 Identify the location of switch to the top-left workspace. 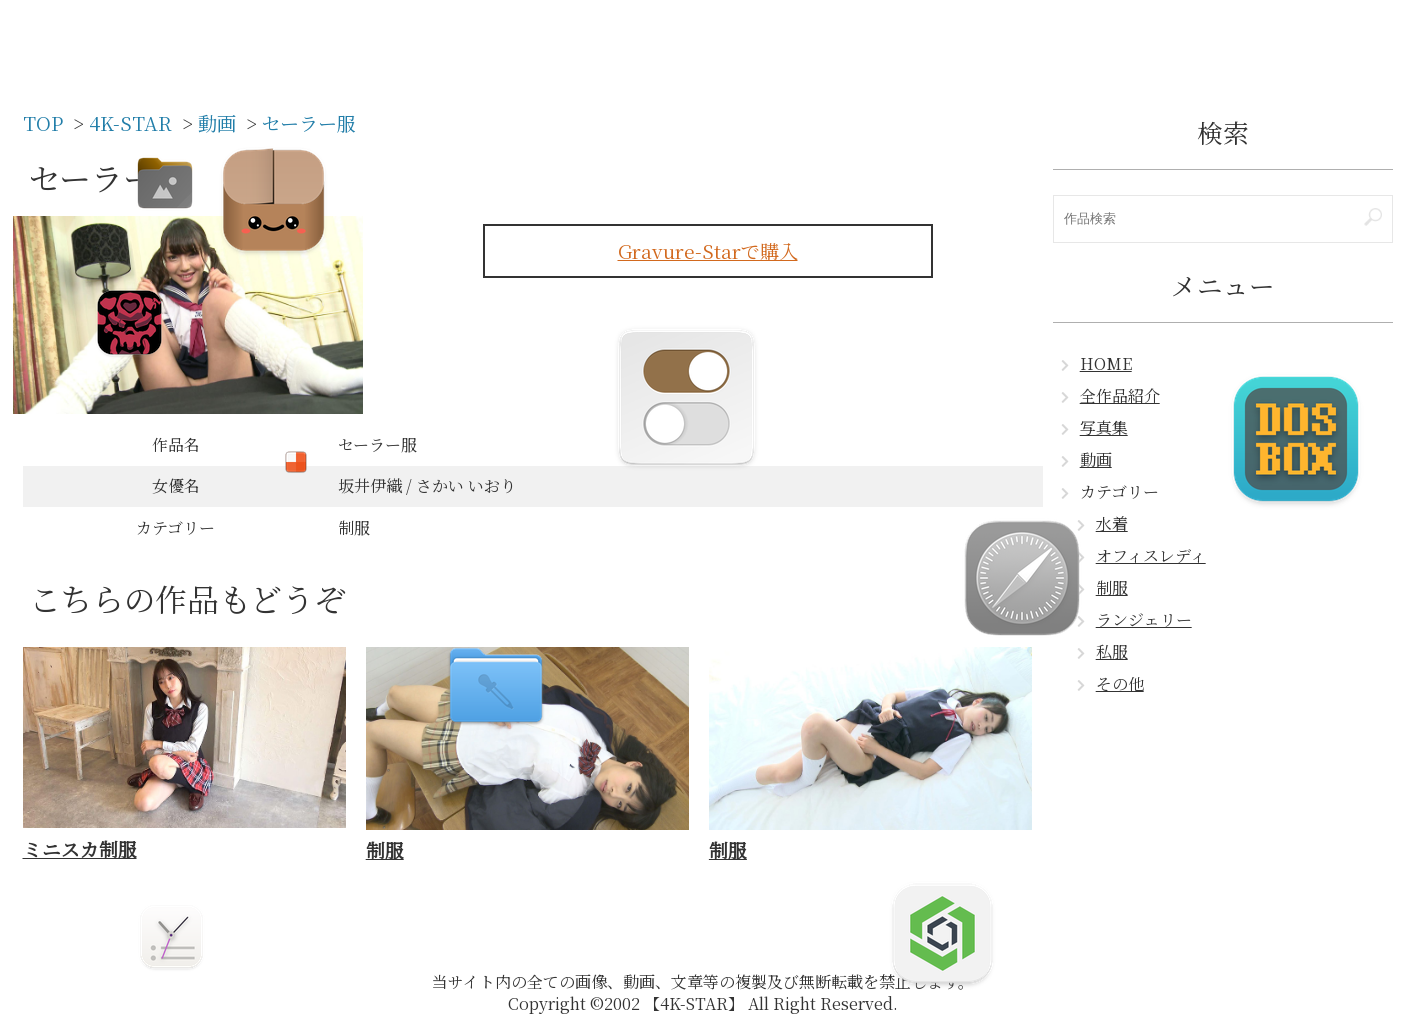
(296, 462).